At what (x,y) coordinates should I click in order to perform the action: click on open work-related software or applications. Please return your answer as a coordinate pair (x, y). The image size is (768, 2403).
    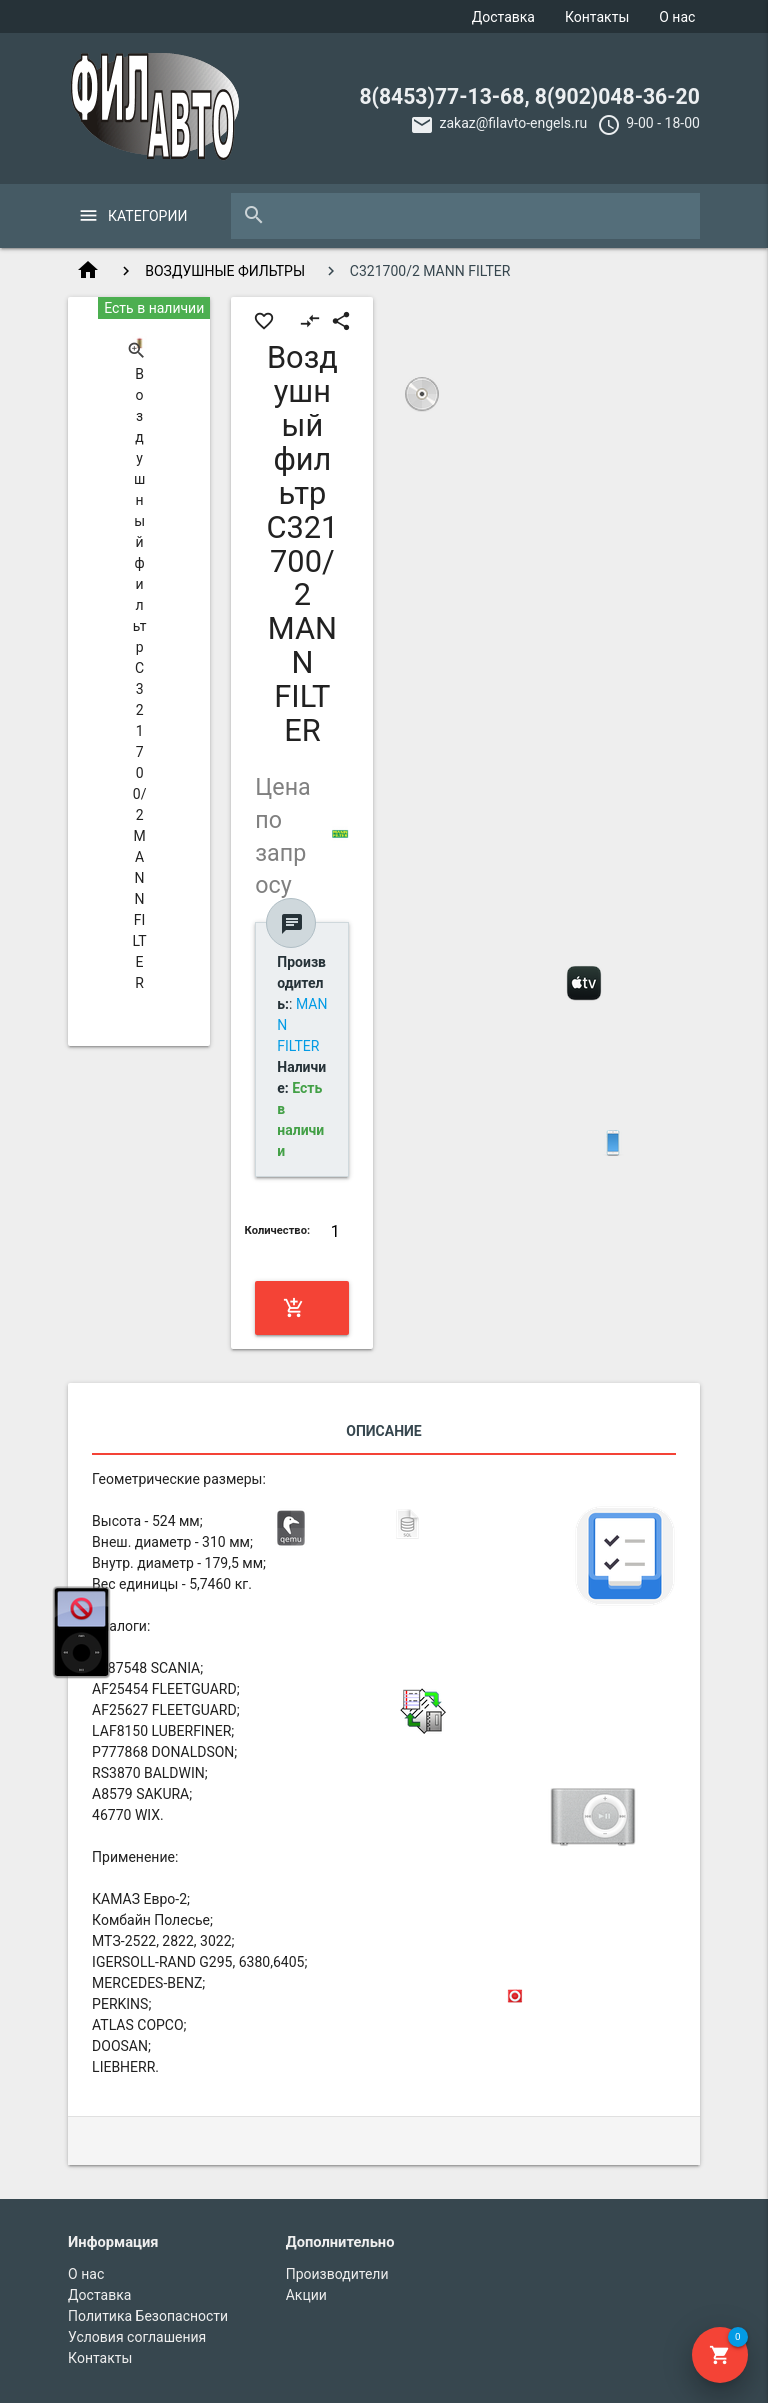
    Looking at the image, I should click on (625, 1556).